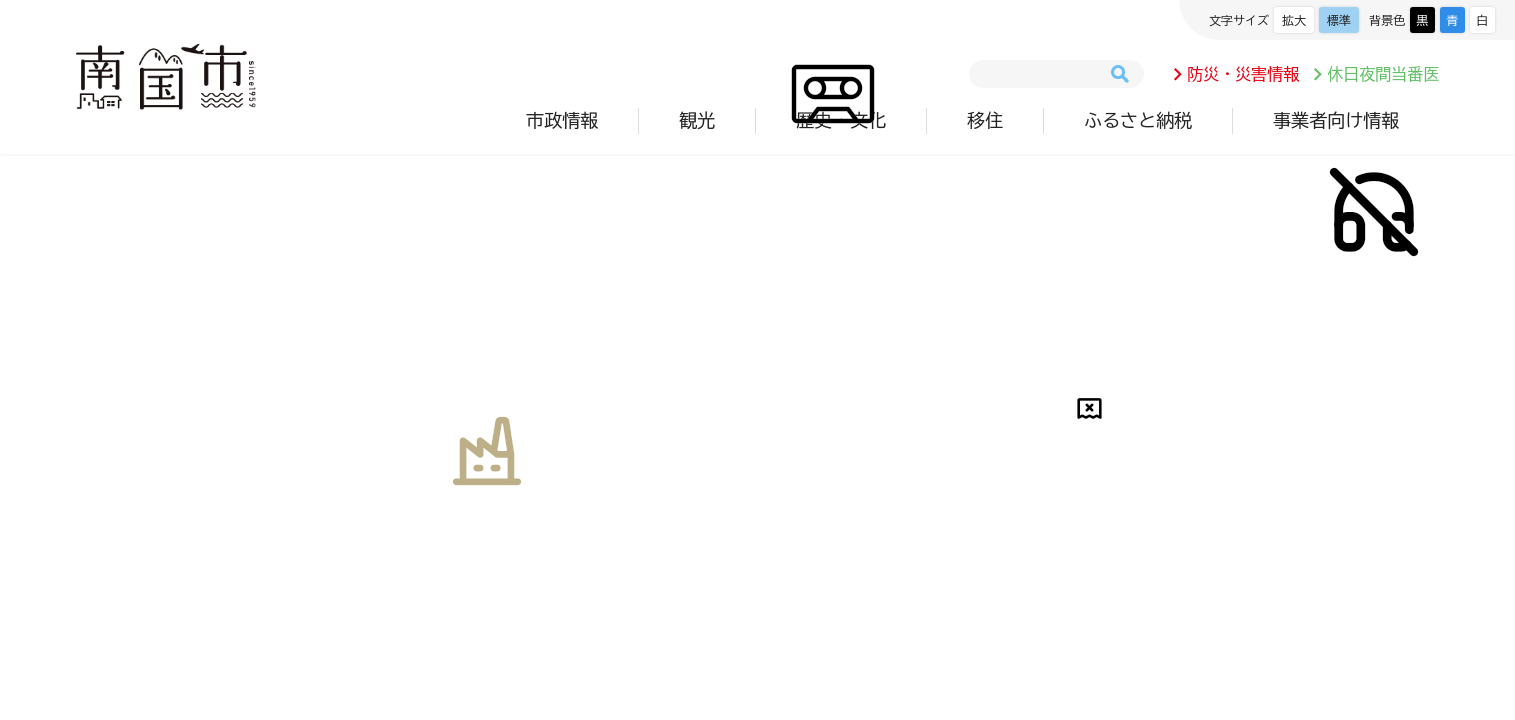 The width and height of the screenshot is (1515, 720). What do you see at coordinates (487, 451) in the screenshot?
I see `access factory or manufacturing settings` at bounding box center [487, 451].